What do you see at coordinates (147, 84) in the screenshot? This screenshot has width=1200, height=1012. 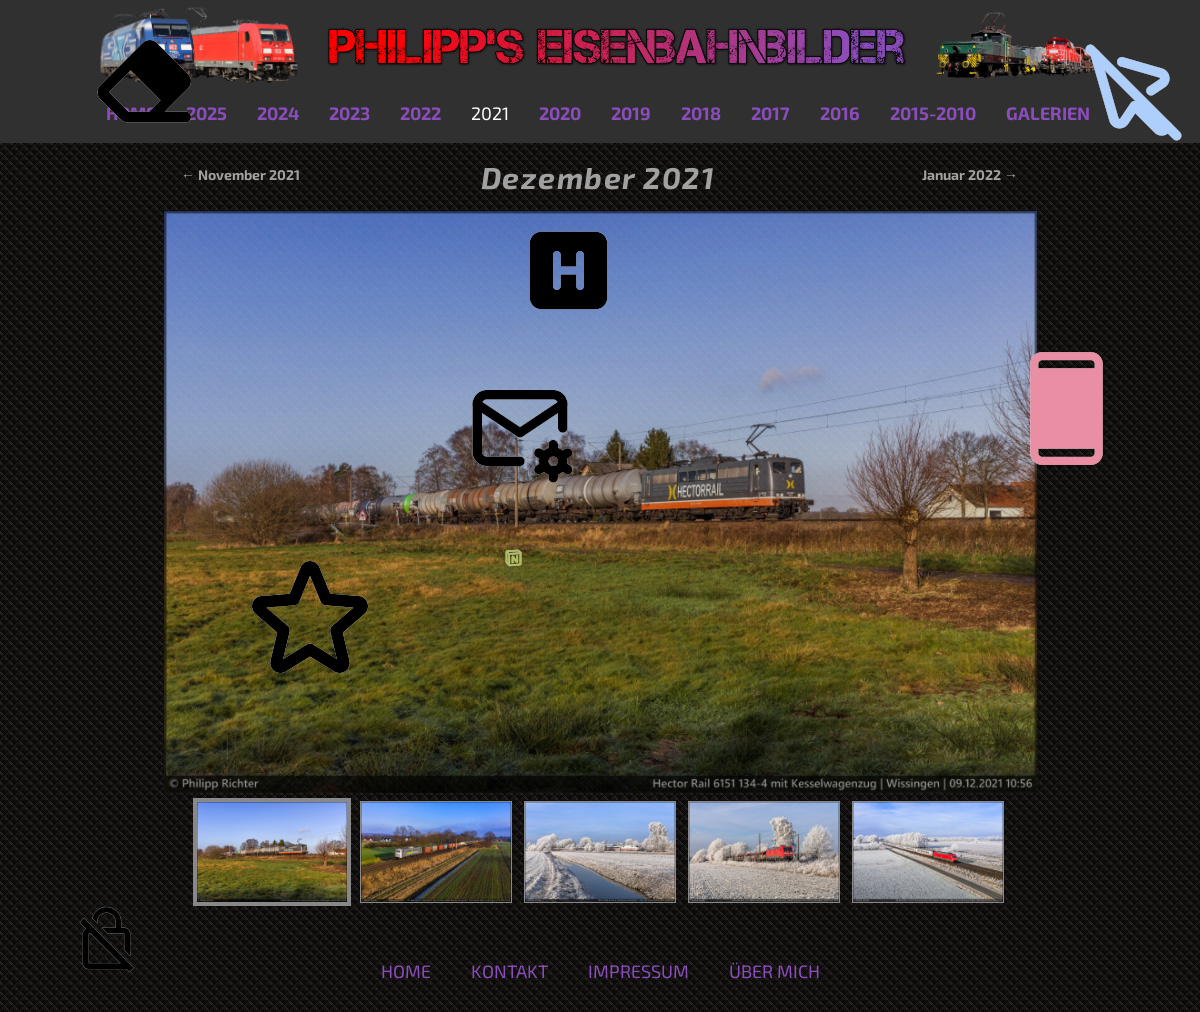 I see `erase or clear content` at bounding box center [147, 84].